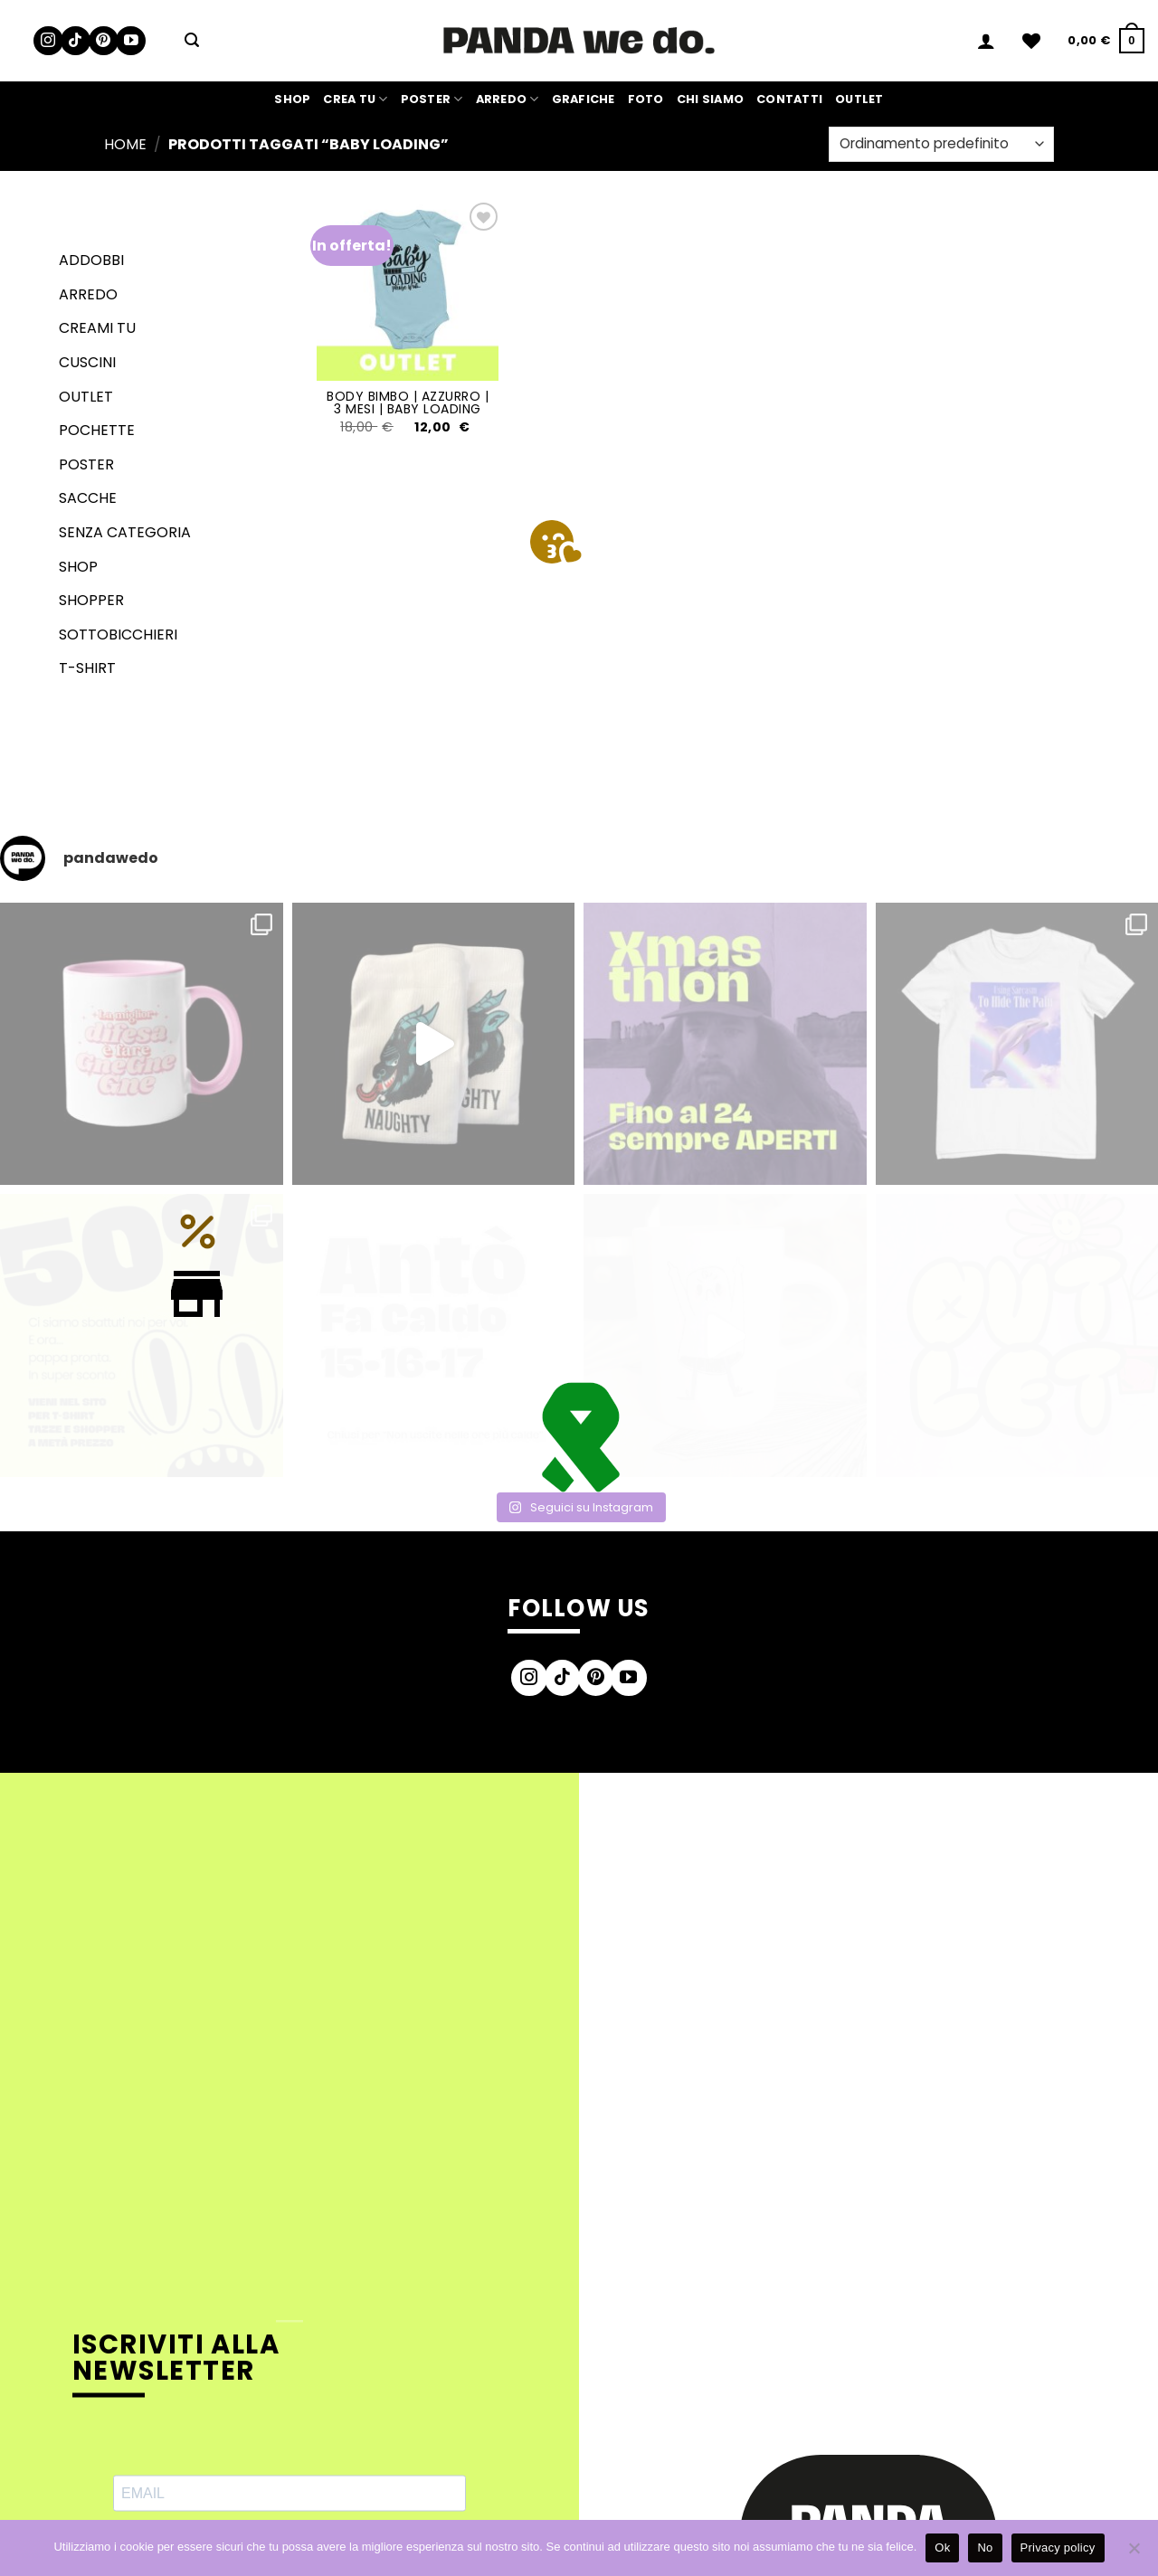  What do you see at coordinates (581, 1439) in the screenshot?
I see `indicates support for a cause or awareness campaign` at bounding box center [581, 1439].